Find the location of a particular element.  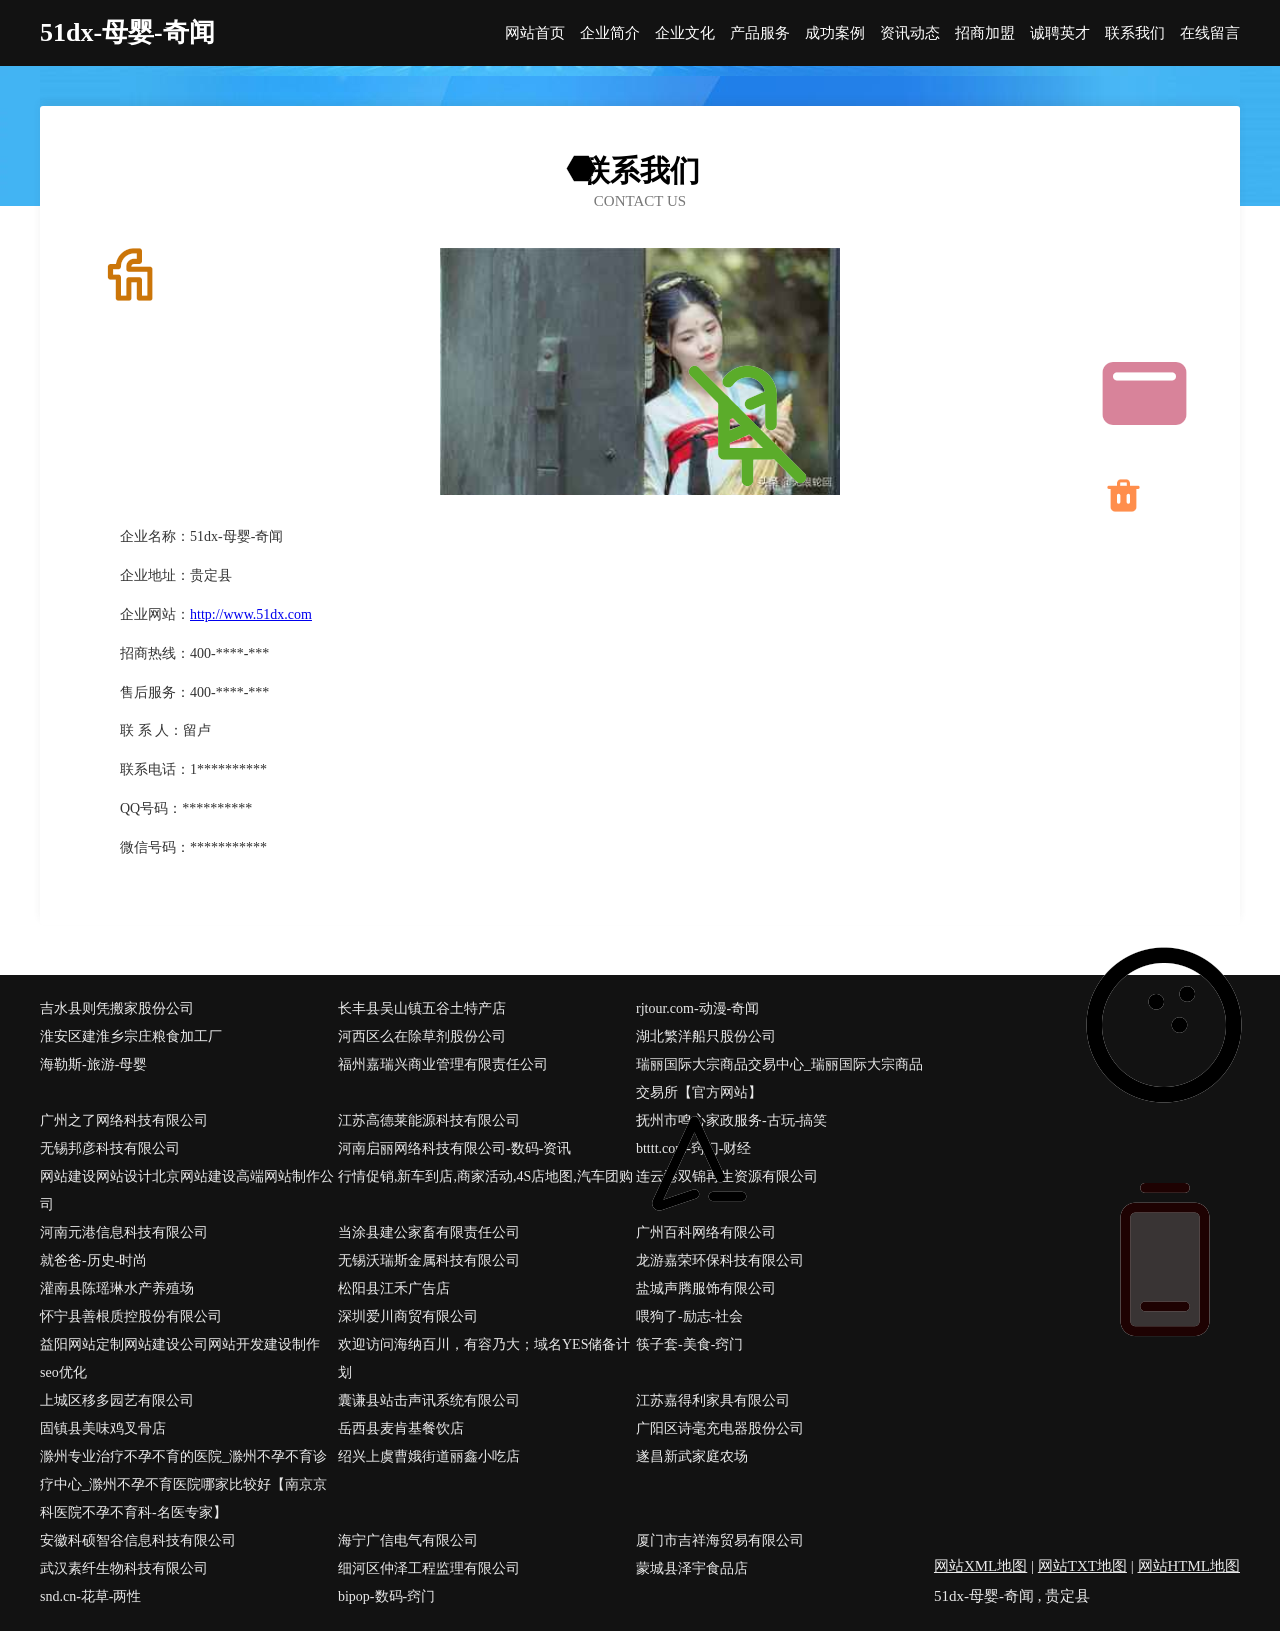

set a data breakpoint in the debugger is located at coordinates (582, 168).